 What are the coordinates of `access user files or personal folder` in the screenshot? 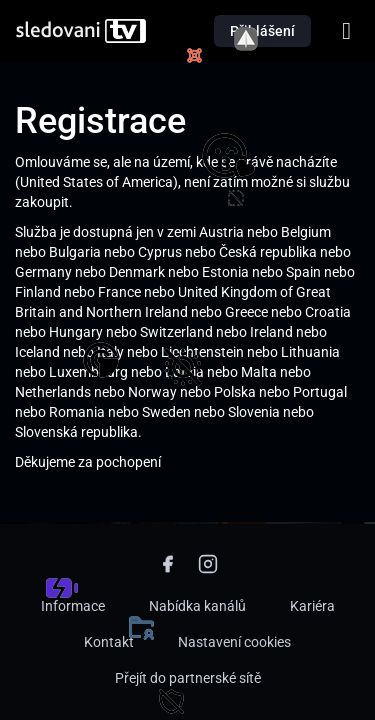 It's located at (141, 627).